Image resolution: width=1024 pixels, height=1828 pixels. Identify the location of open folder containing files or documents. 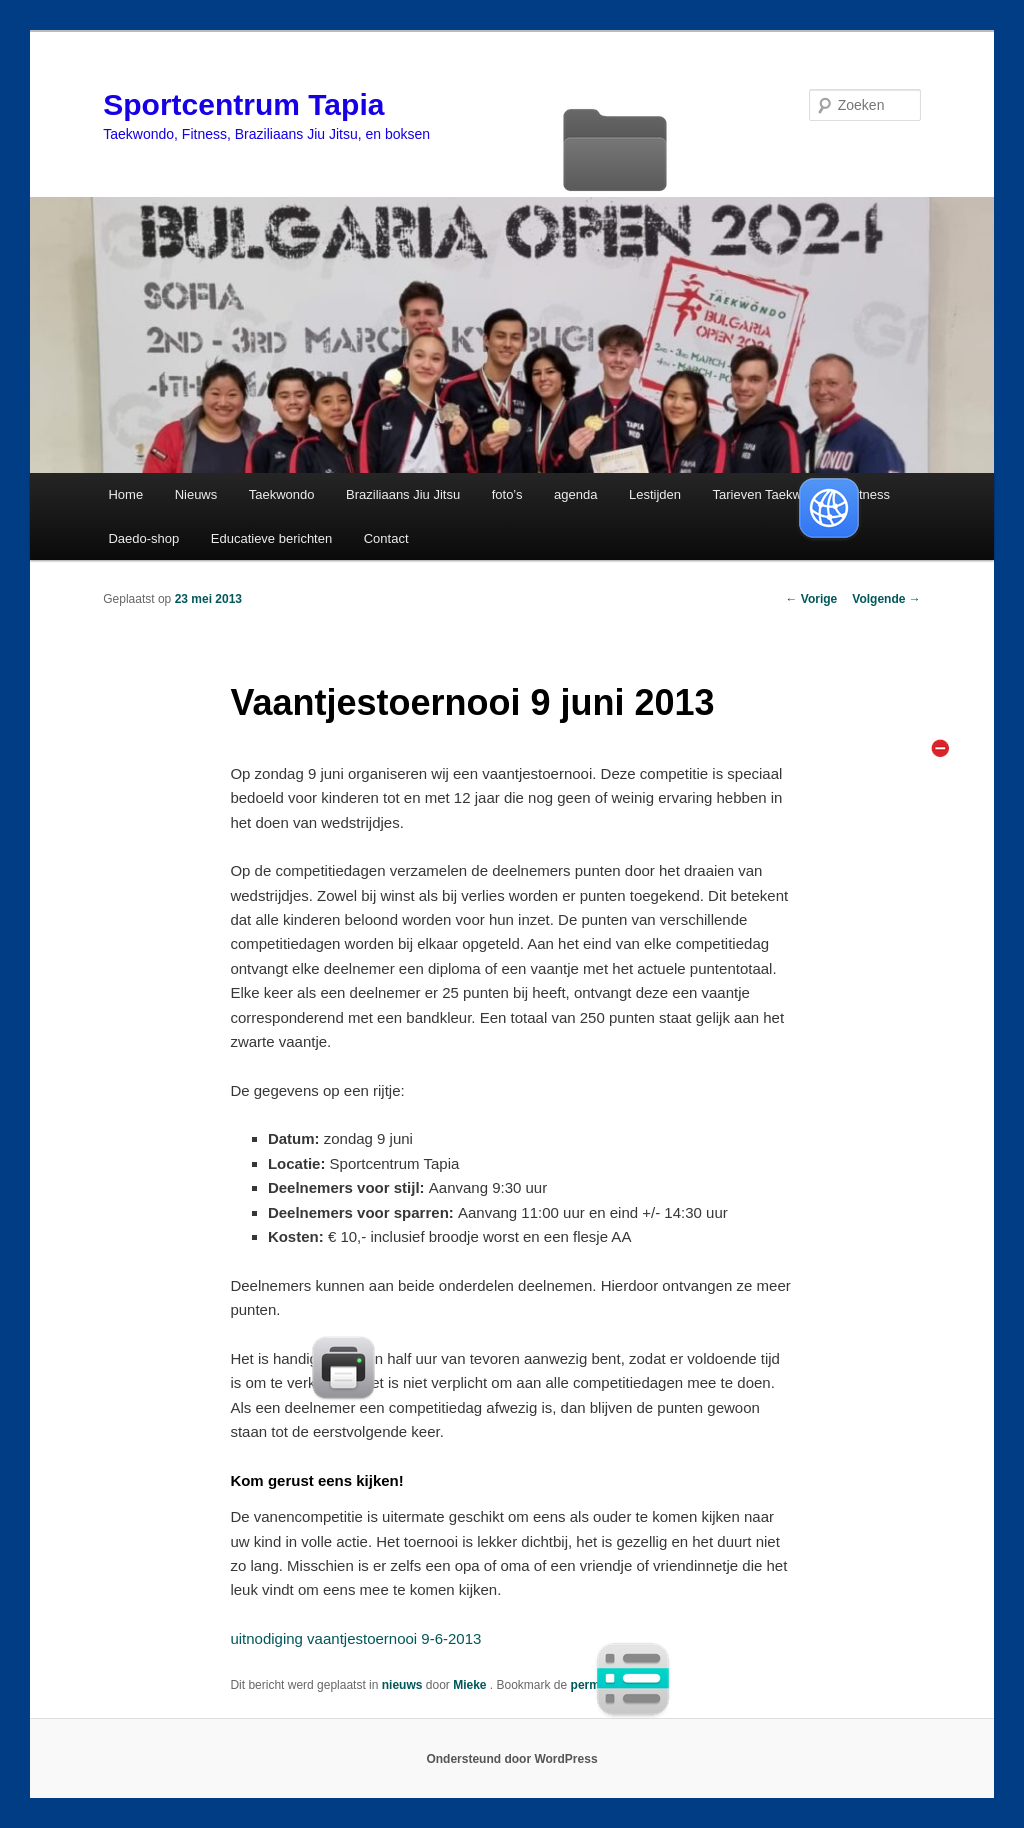
(615, 150).